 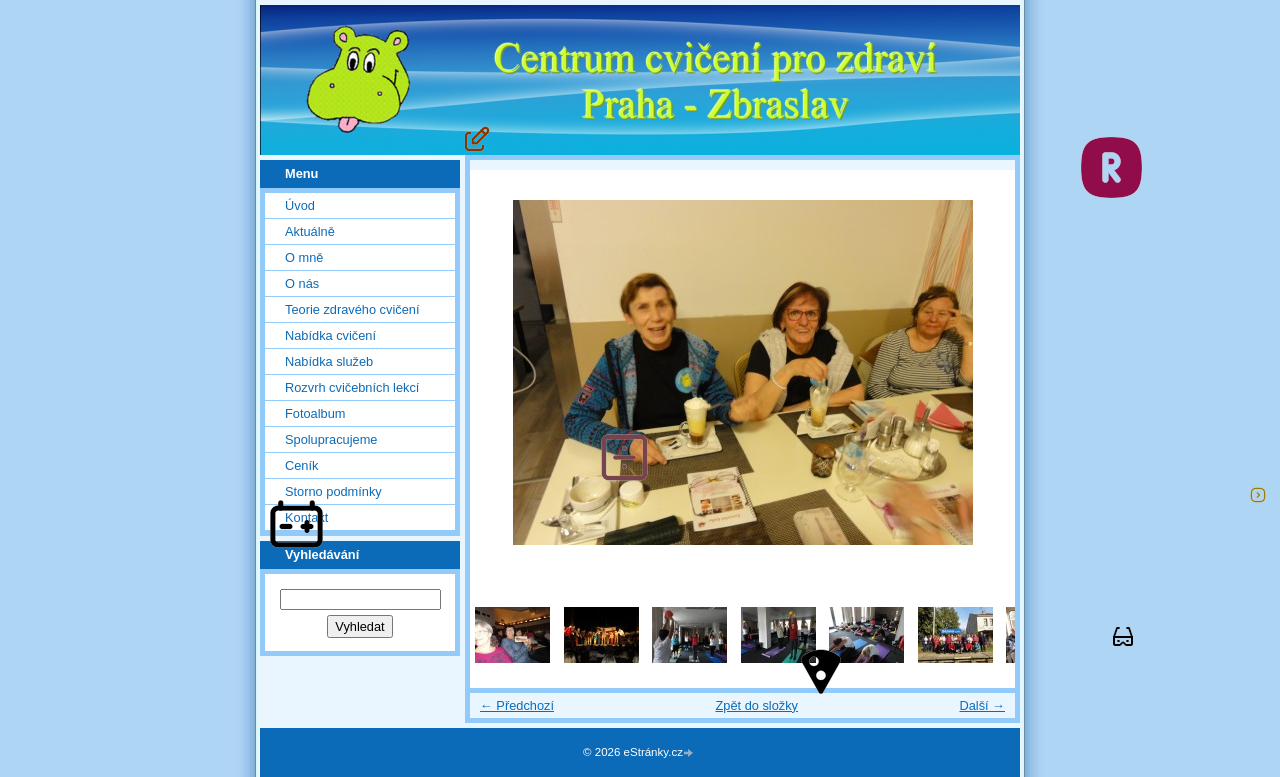 I want to click on find nearby pizza restaurants, so click(x=821, y=673).